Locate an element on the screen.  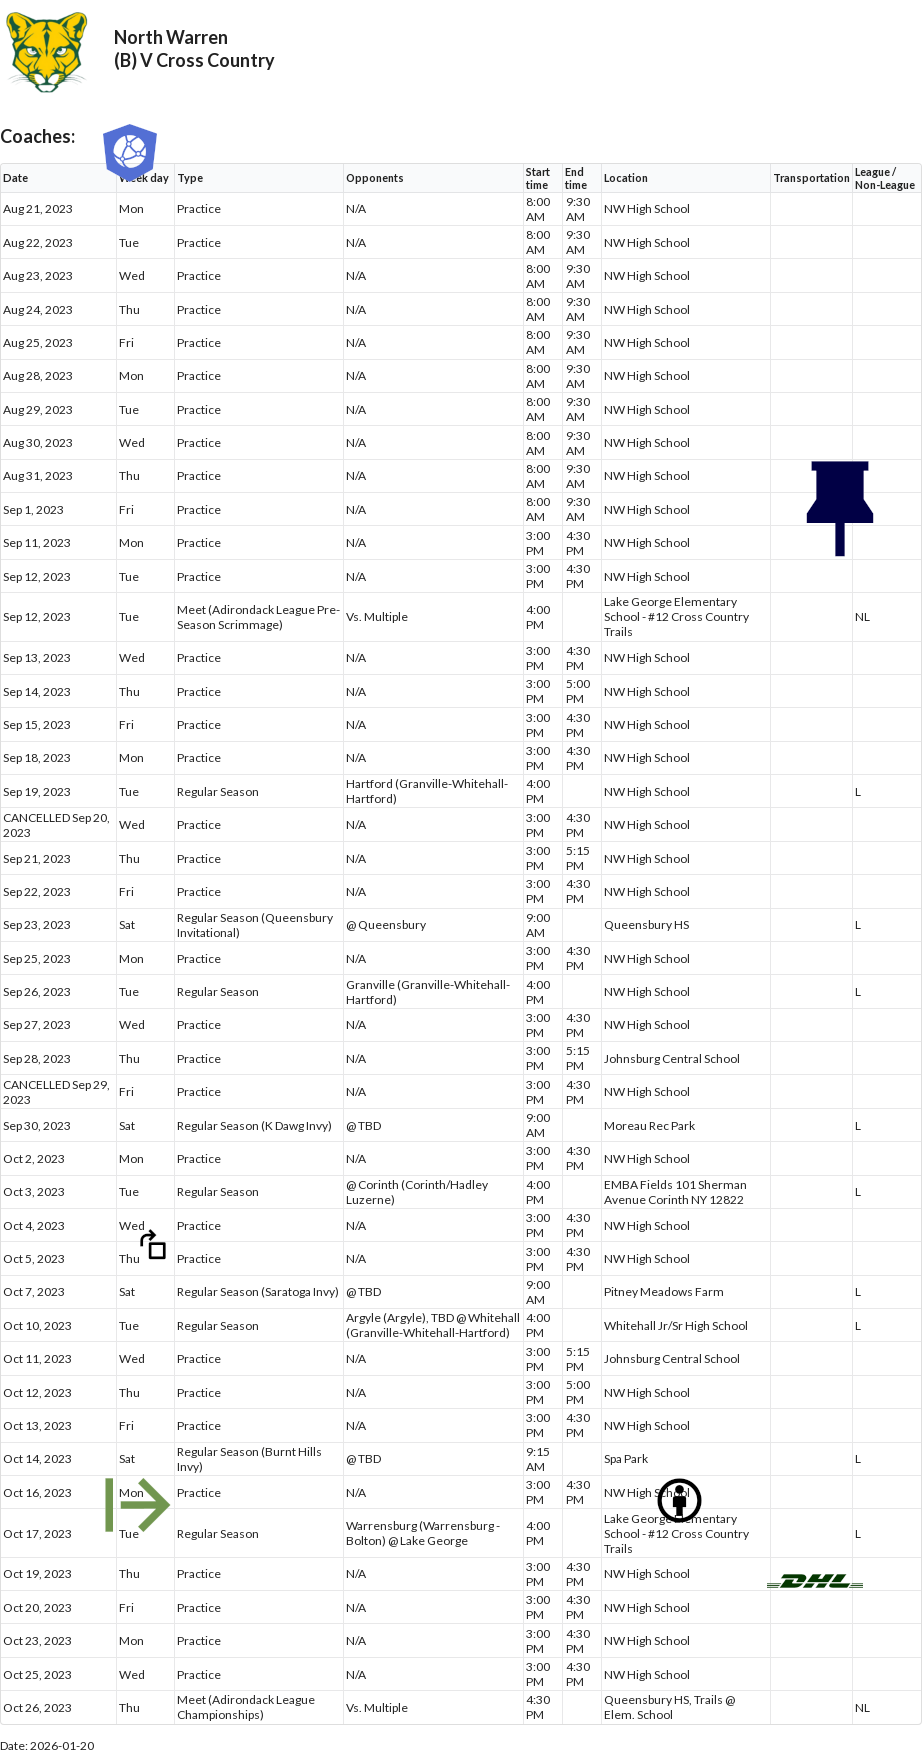
jsDelivr CDN service logo is located at coordinates (130, 153).